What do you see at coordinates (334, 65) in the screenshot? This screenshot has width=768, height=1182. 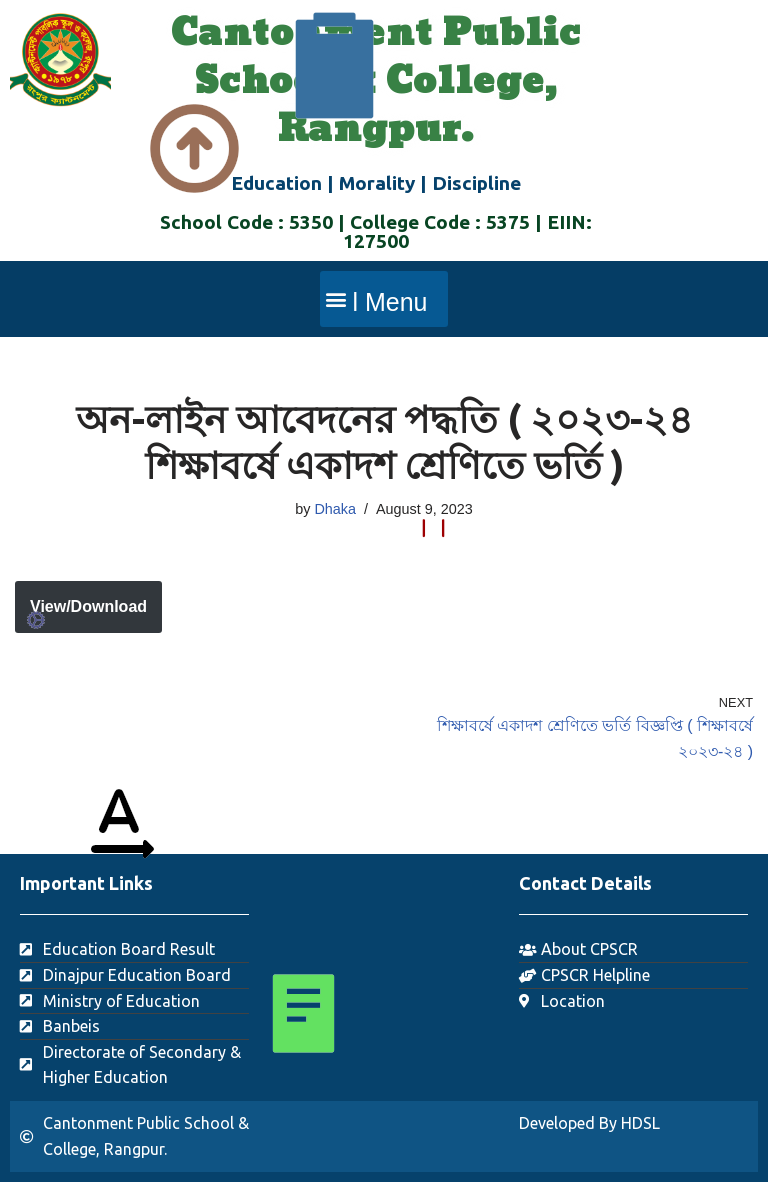 I see `copy to clipboard` at bounding box center [334, 65].